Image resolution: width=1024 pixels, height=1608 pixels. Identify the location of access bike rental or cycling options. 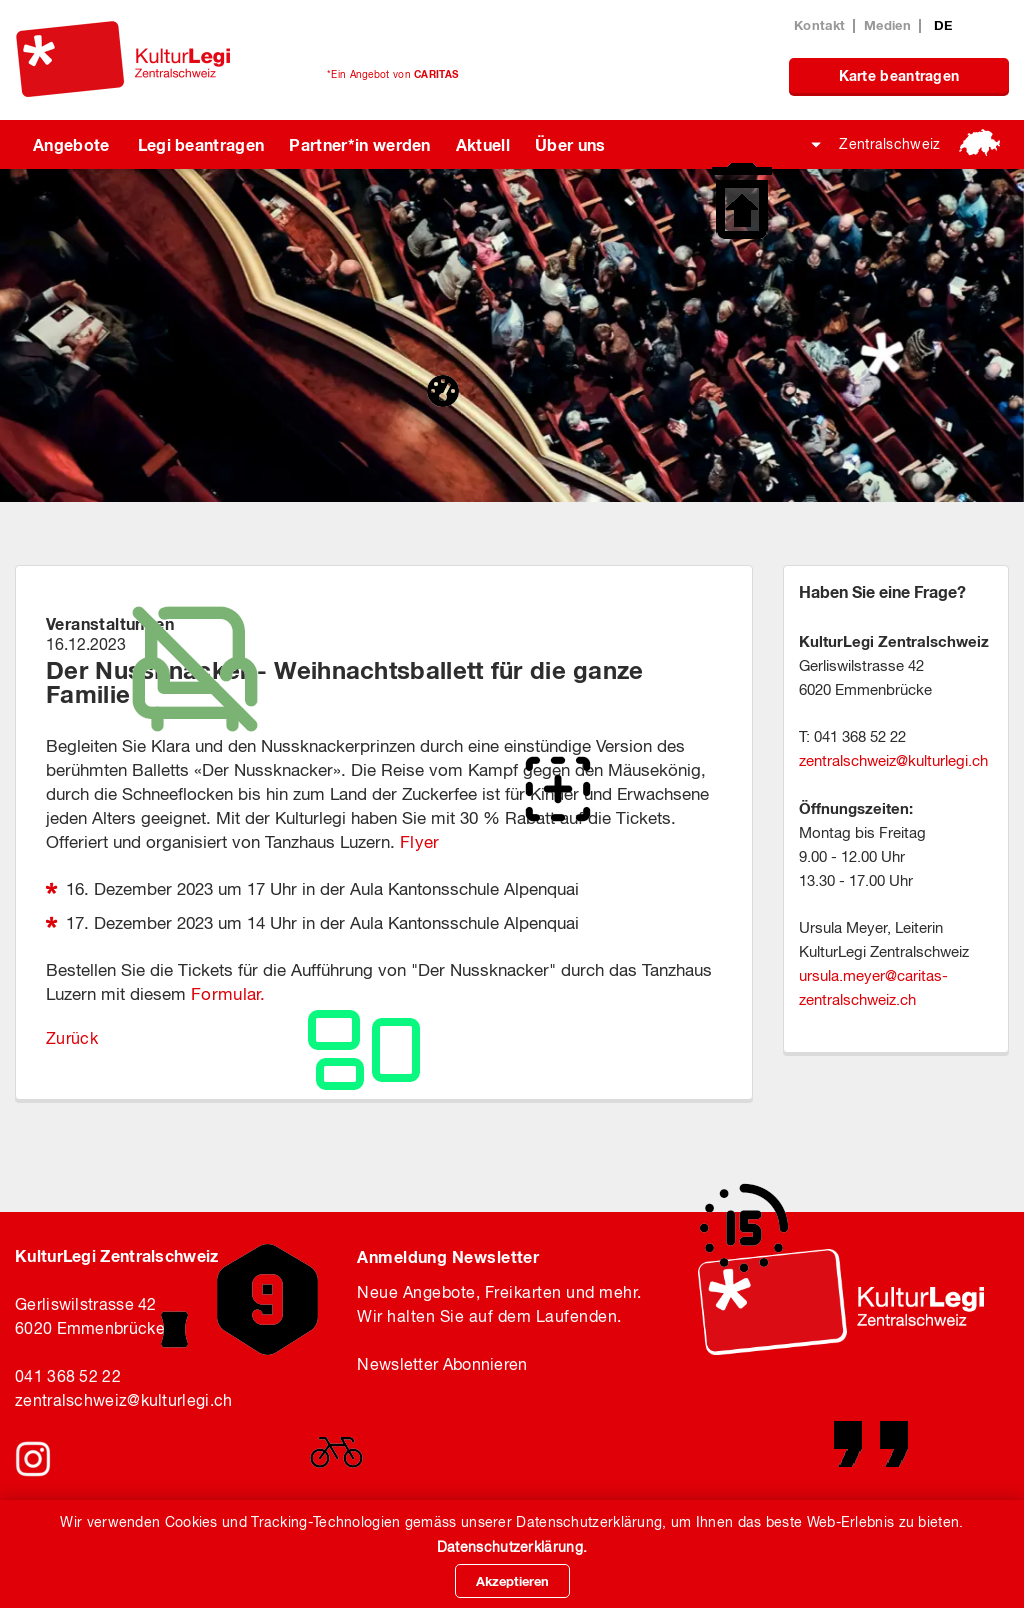
(336, 1451).